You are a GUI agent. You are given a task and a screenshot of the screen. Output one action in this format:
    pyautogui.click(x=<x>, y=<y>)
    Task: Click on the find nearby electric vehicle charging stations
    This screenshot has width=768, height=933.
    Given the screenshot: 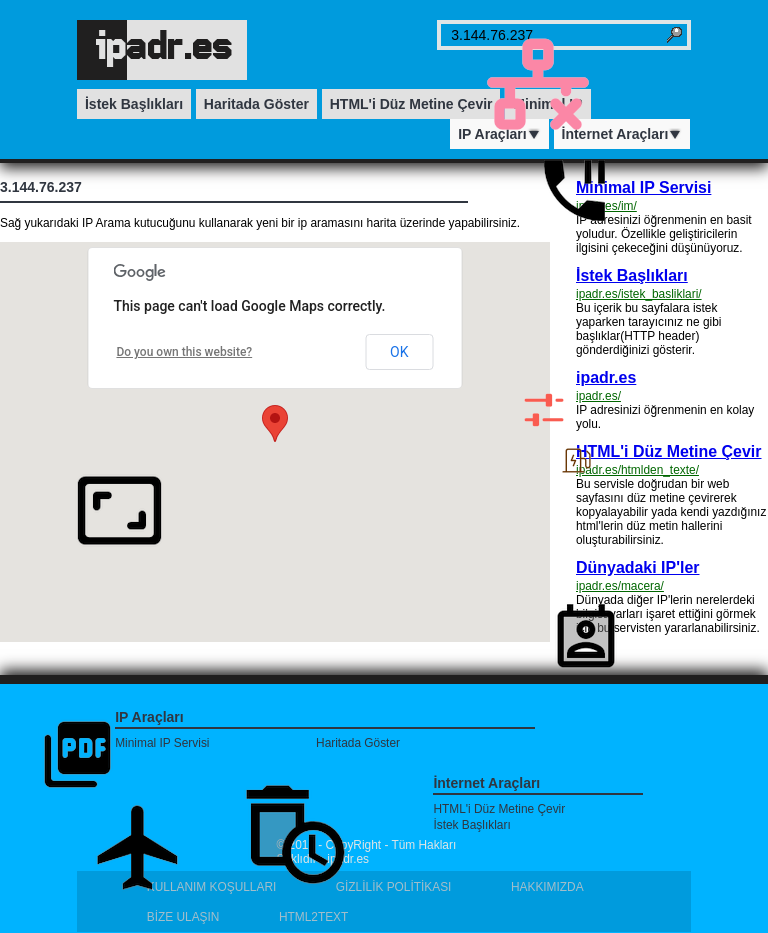 What is the action you would take?
    pyautogui.click(x=575, y=460)
    